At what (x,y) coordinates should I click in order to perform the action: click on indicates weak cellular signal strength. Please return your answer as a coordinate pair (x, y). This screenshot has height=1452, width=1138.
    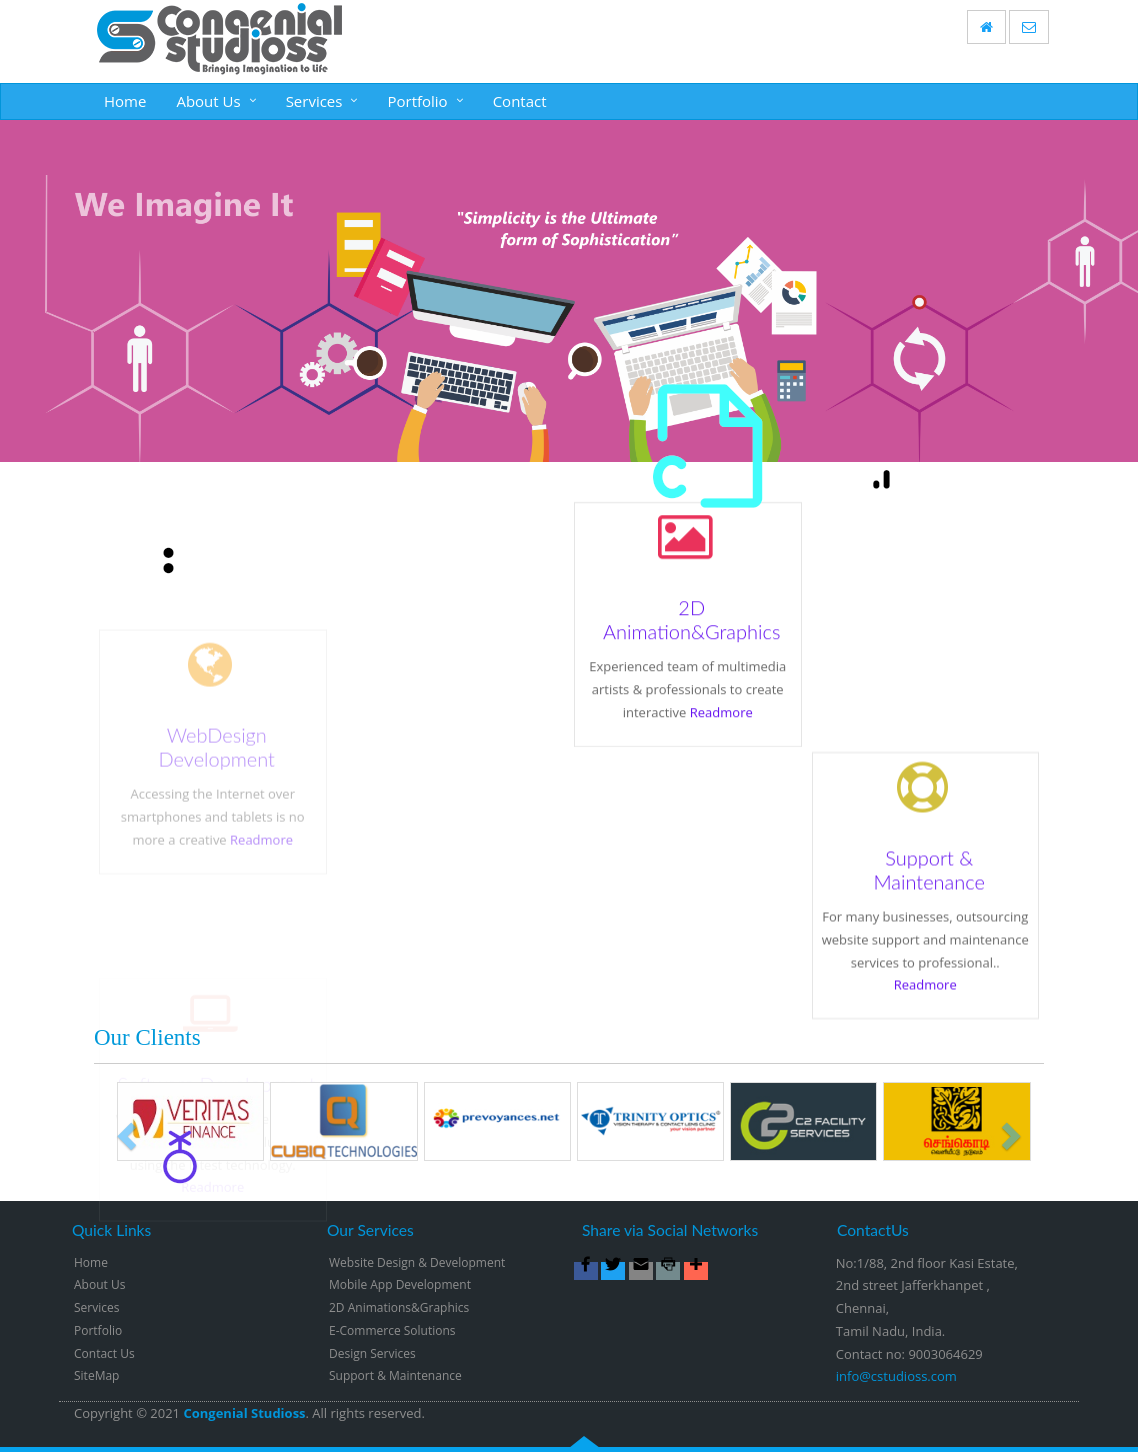
    Looking at the image, I should click on (899, 467).